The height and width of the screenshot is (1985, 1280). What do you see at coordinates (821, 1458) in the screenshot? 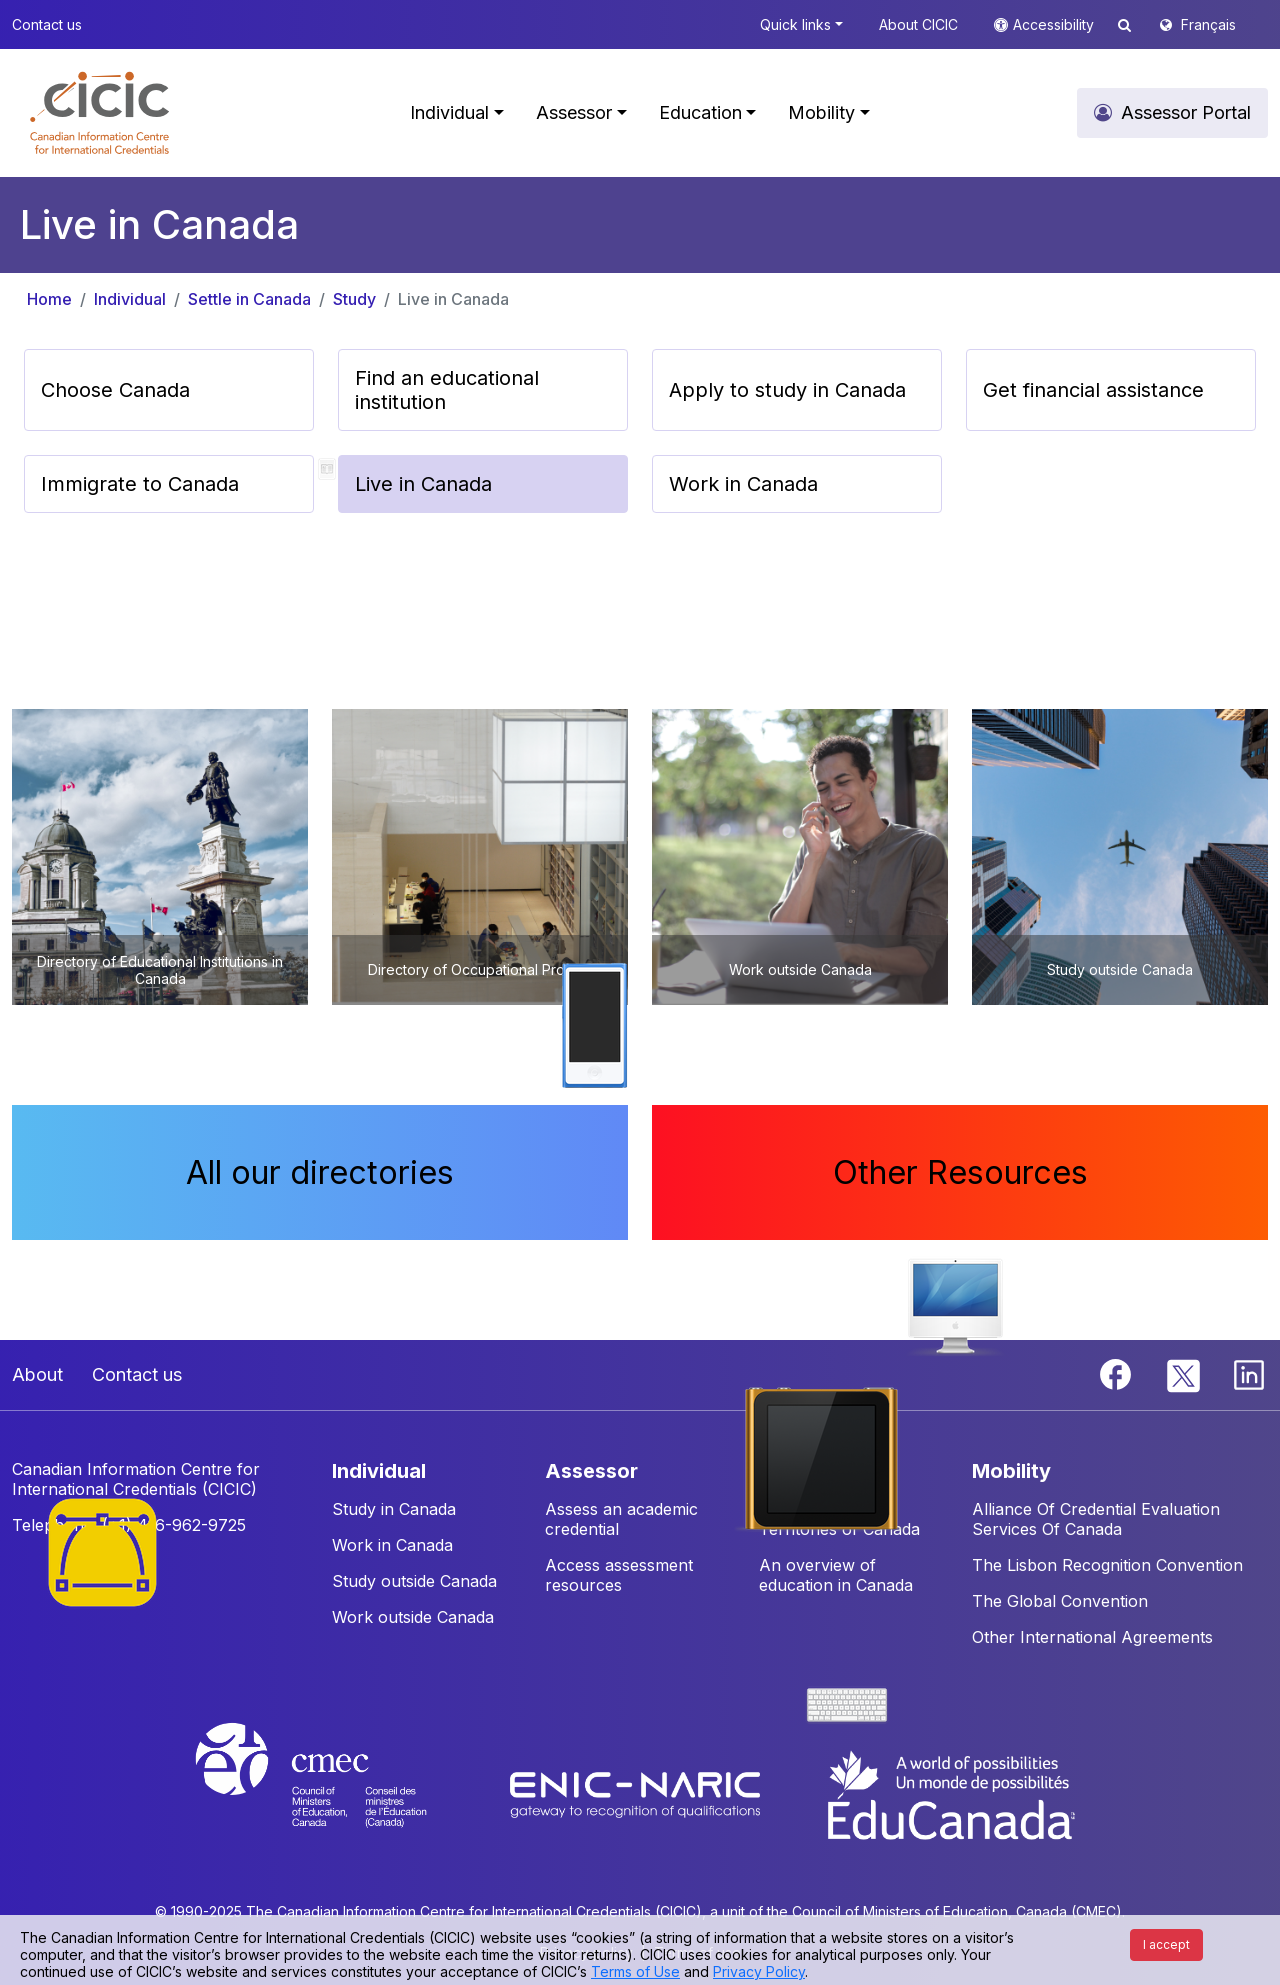
I see `iPod nano device in orange` at bounding box center [821, 1458].